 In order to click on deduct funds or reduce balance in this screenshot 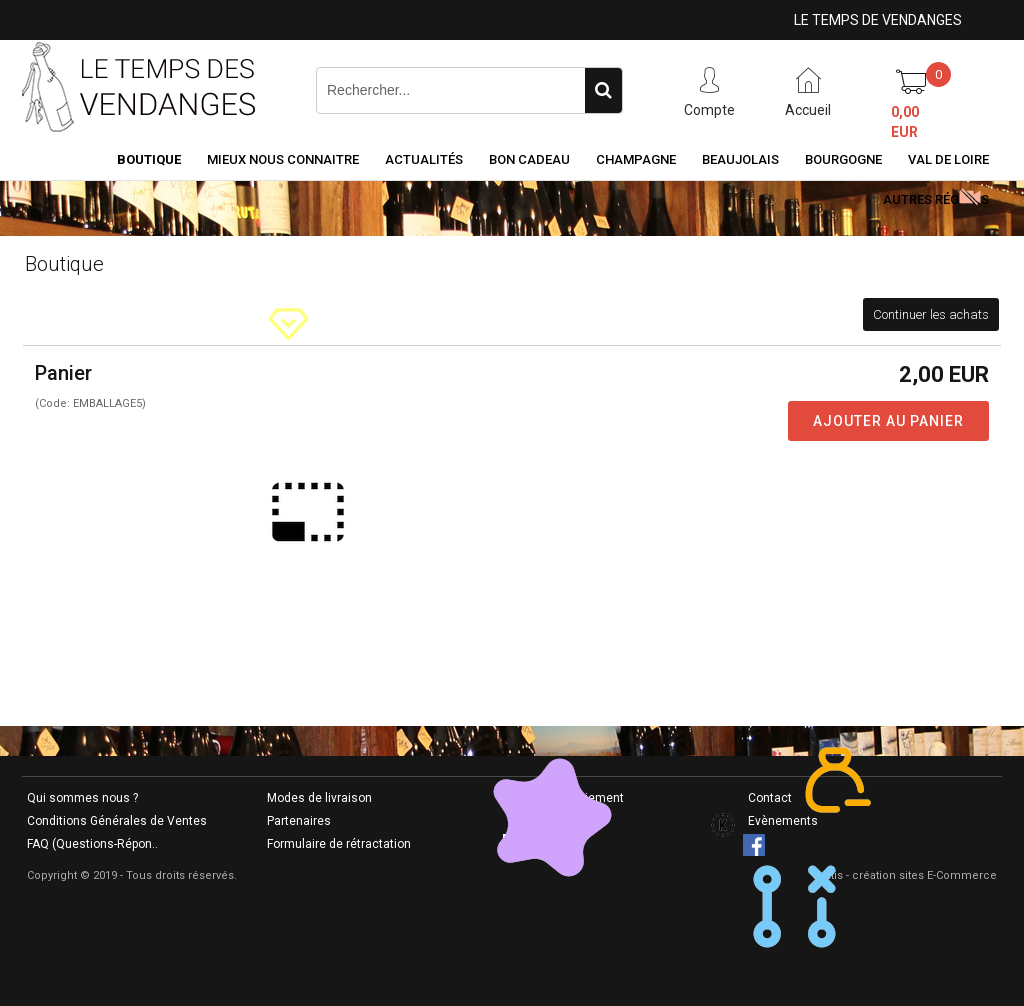, I will do `click(835, 780)`.